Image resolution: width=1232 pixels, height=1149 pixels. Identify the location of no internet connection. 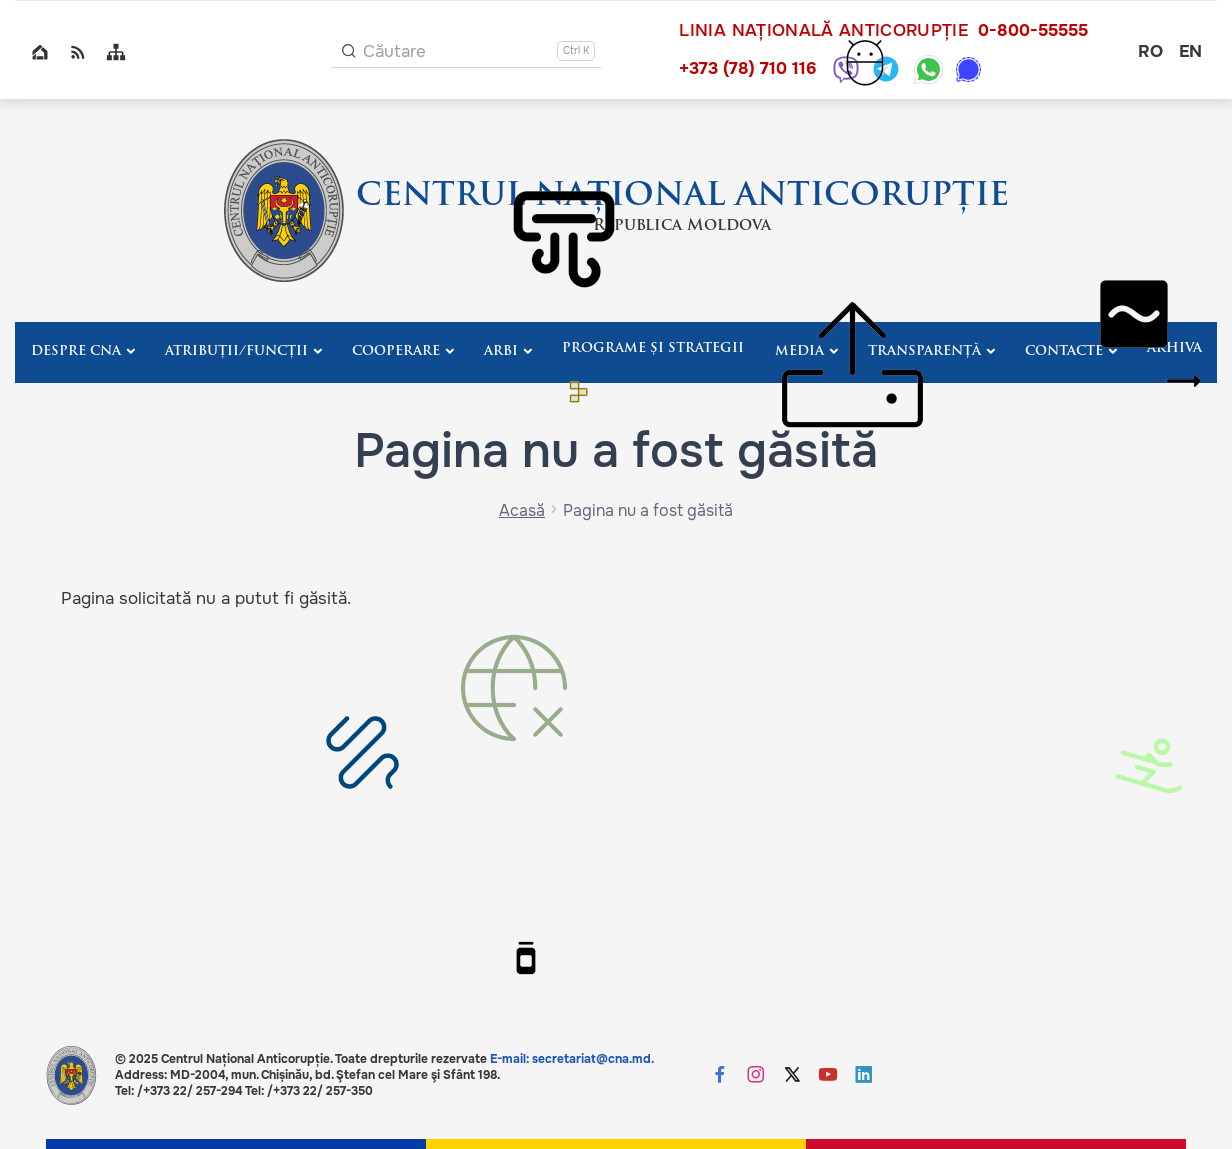
(514, 688).